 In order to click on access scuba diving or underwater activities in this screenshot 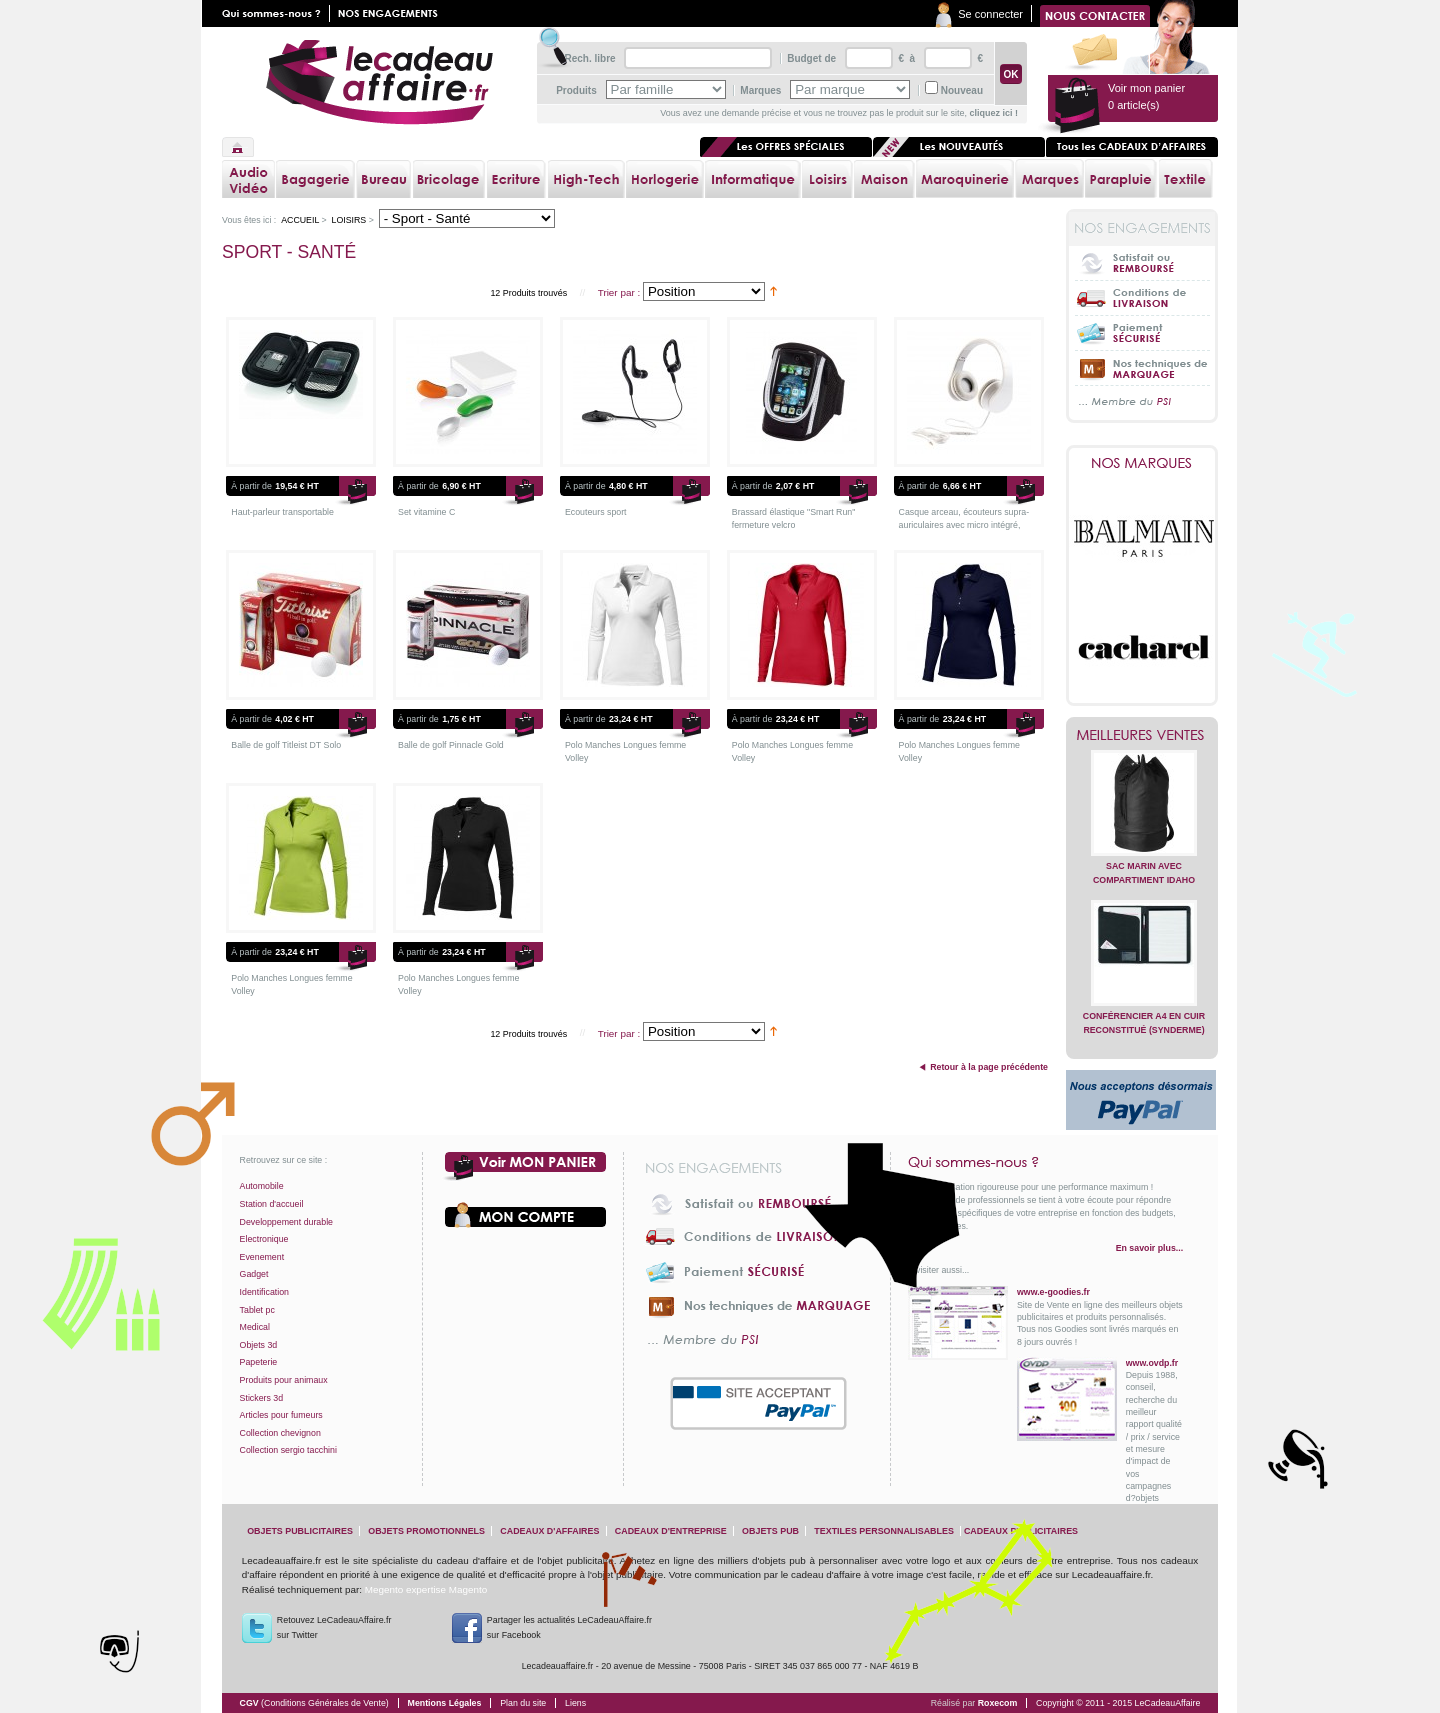, I will do `click(119, 1651)`.